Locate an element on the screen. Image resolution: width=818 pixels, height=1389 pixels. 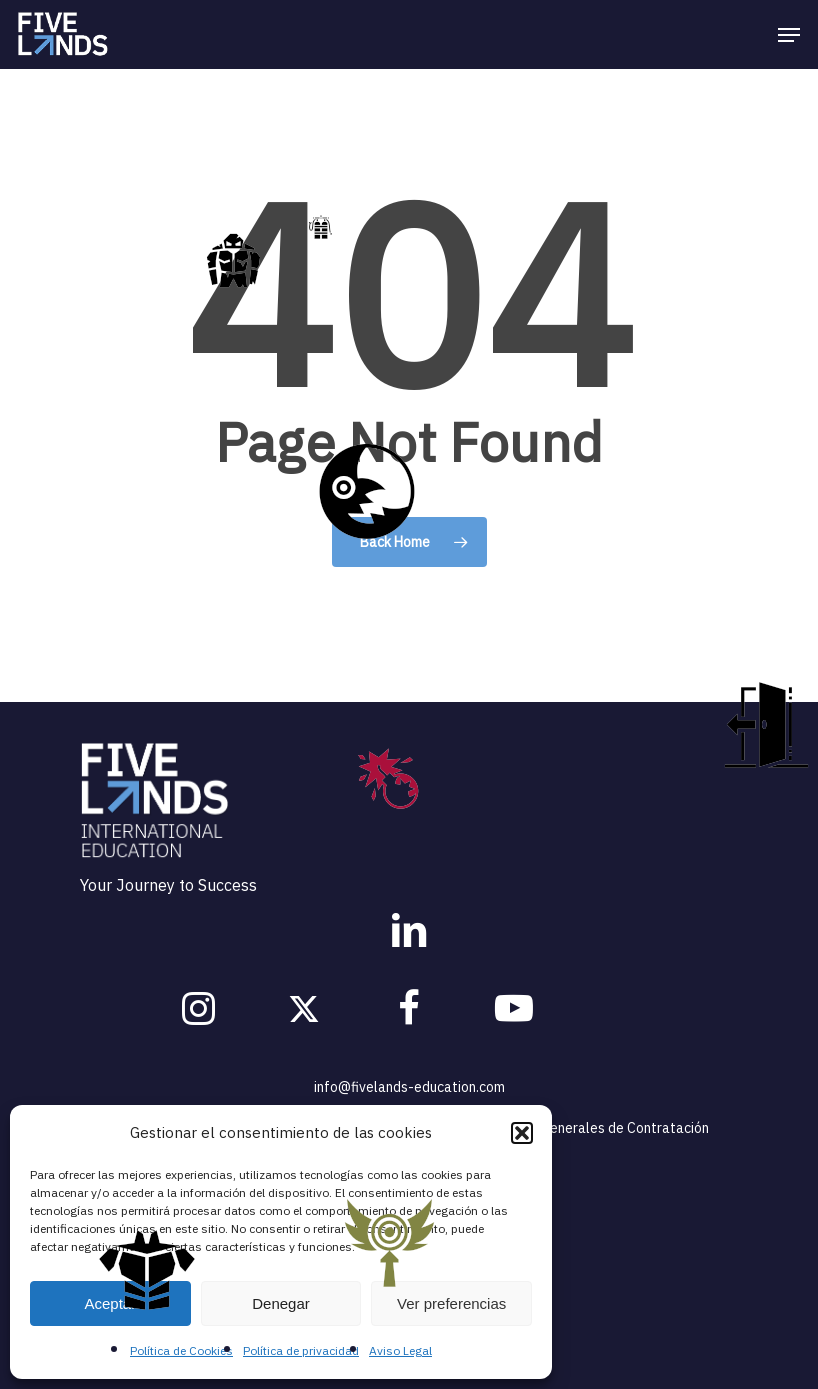
detonate or trigger an explosion effect is located at coordinates (388, 778).